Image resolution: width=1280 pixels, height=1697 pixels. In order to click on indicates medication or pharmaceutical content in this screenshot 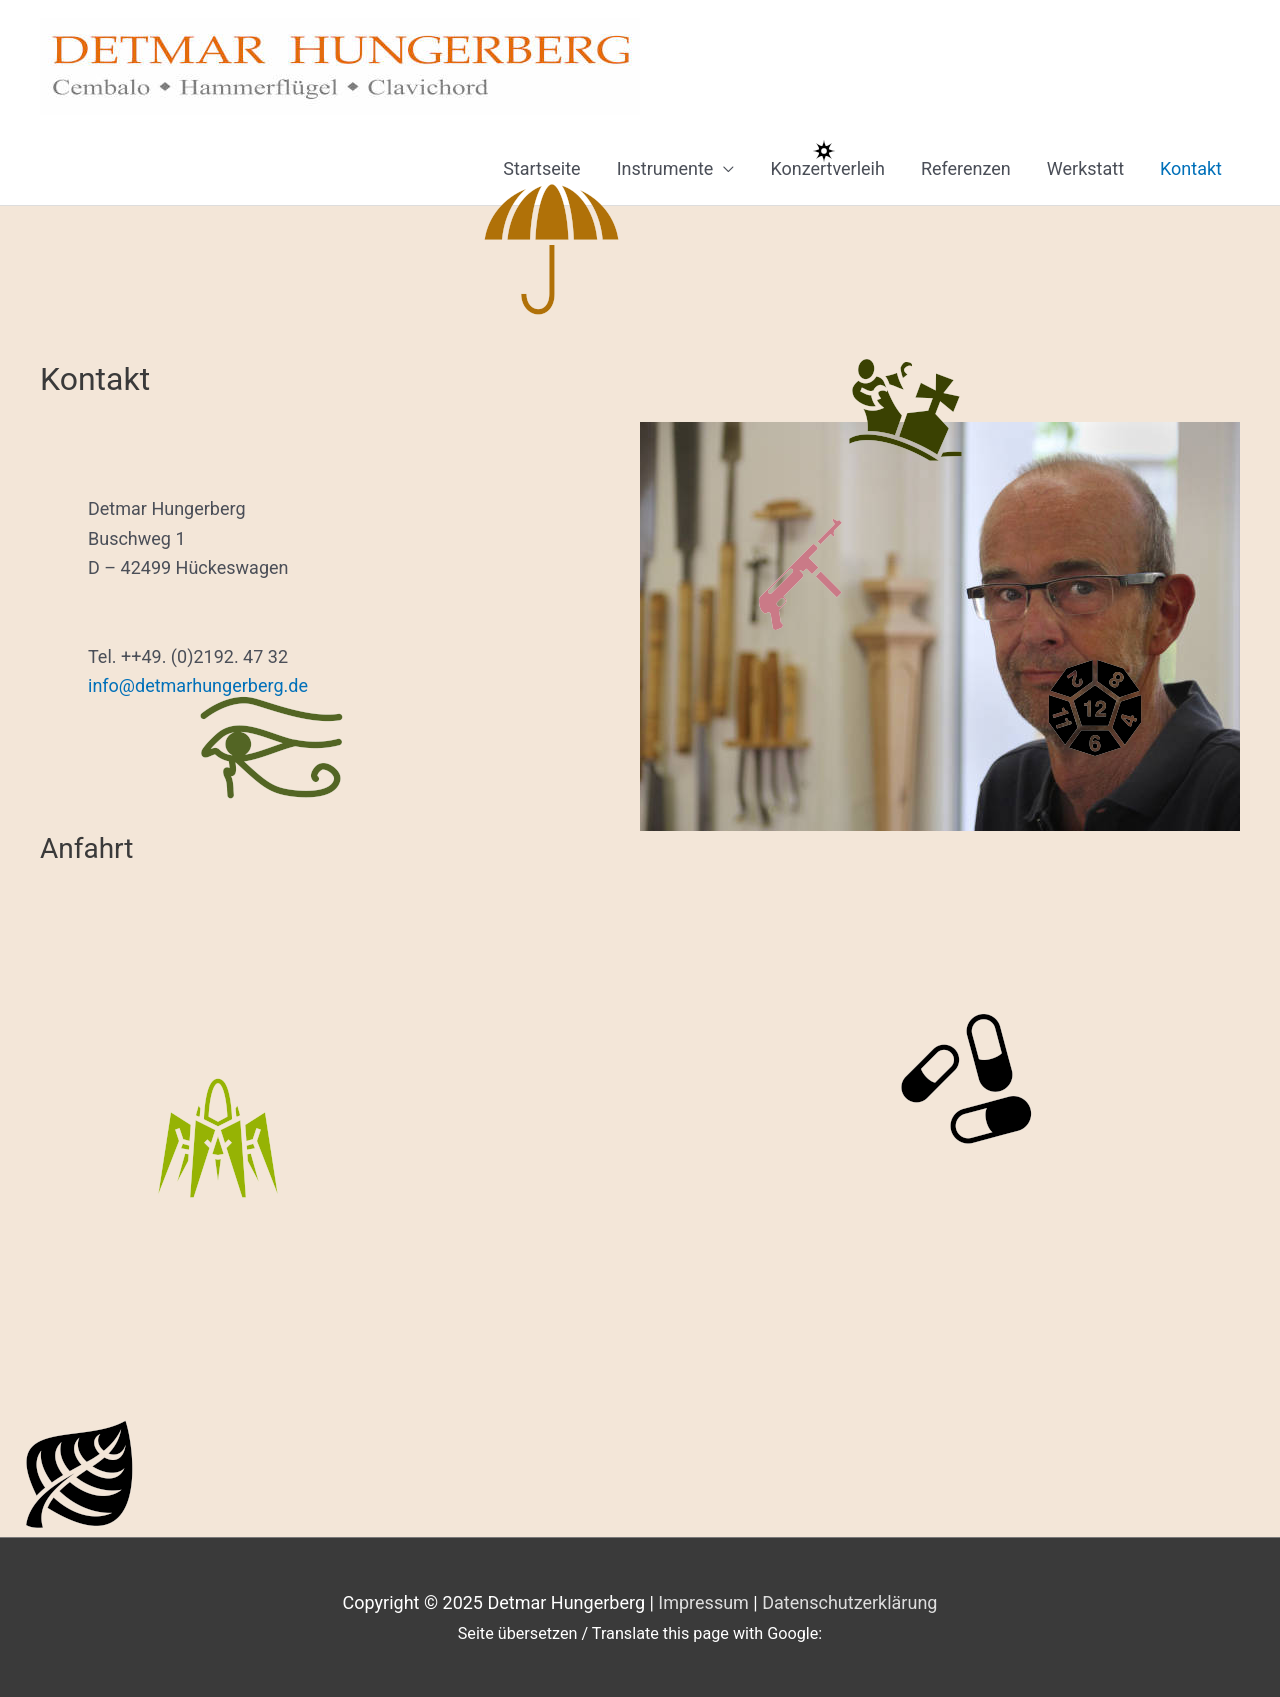, I will do `click(965, 1078)`.